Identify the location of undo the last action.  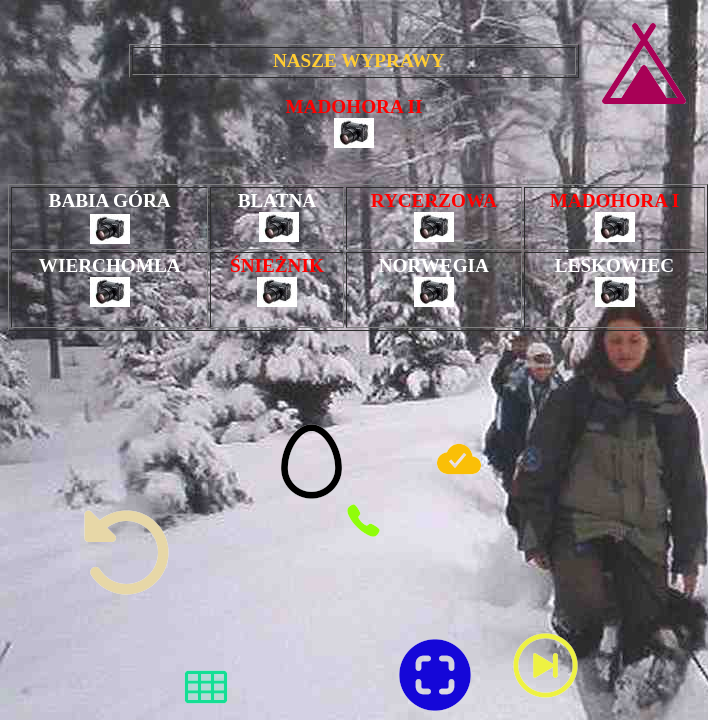
(126, 552).